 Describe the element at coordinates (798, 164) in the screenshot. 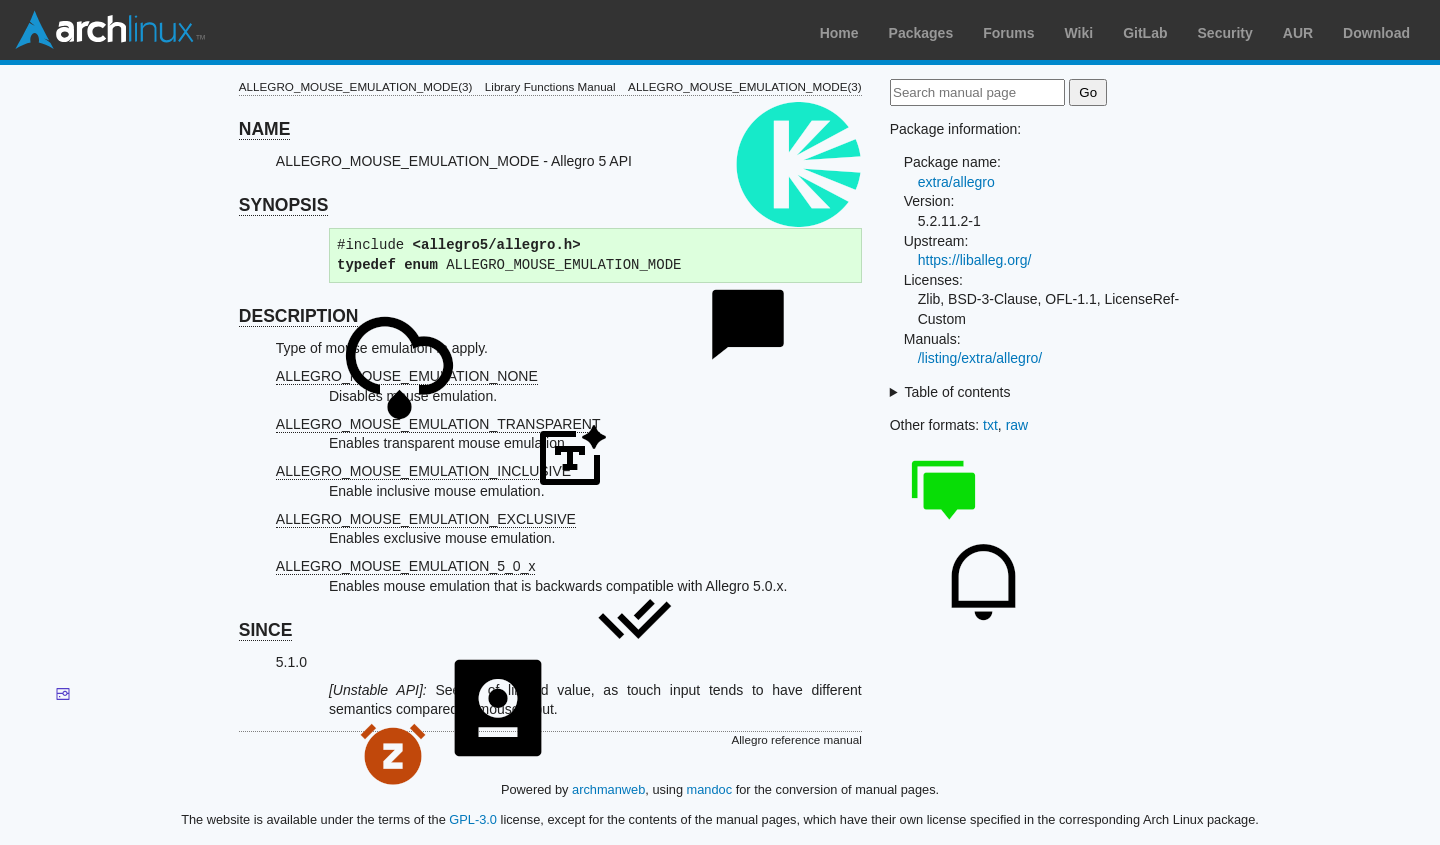

I see `open the Kinopoisk app` at that location.